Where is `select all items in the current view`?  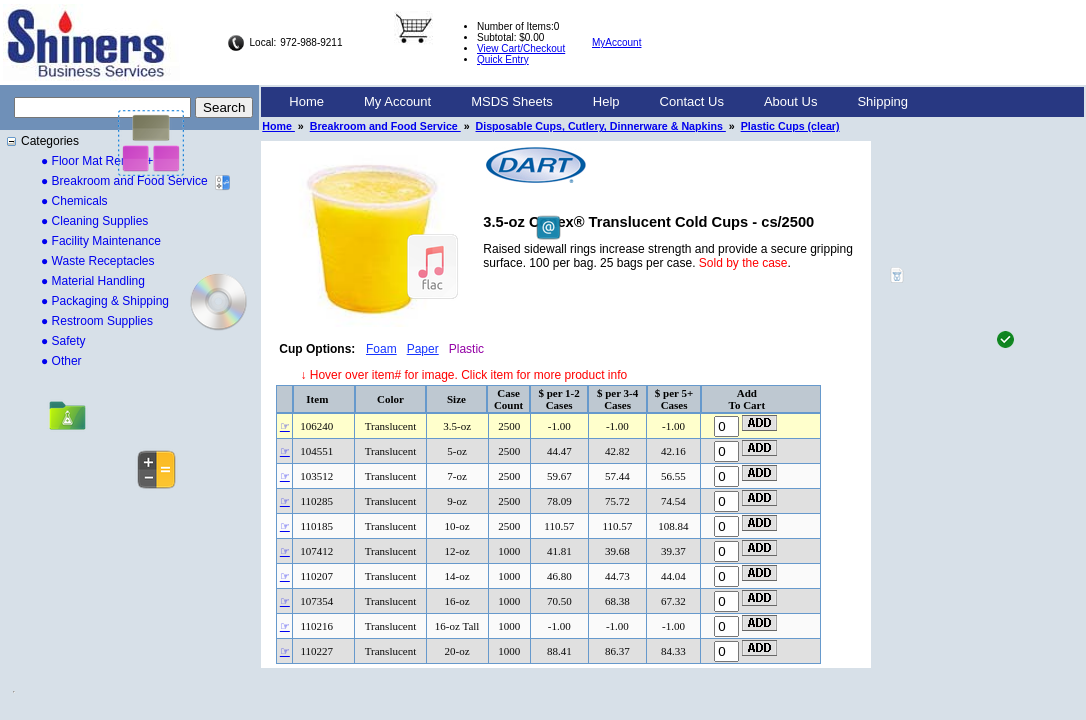 select all items in the current view is located at coordinates (151, 143).